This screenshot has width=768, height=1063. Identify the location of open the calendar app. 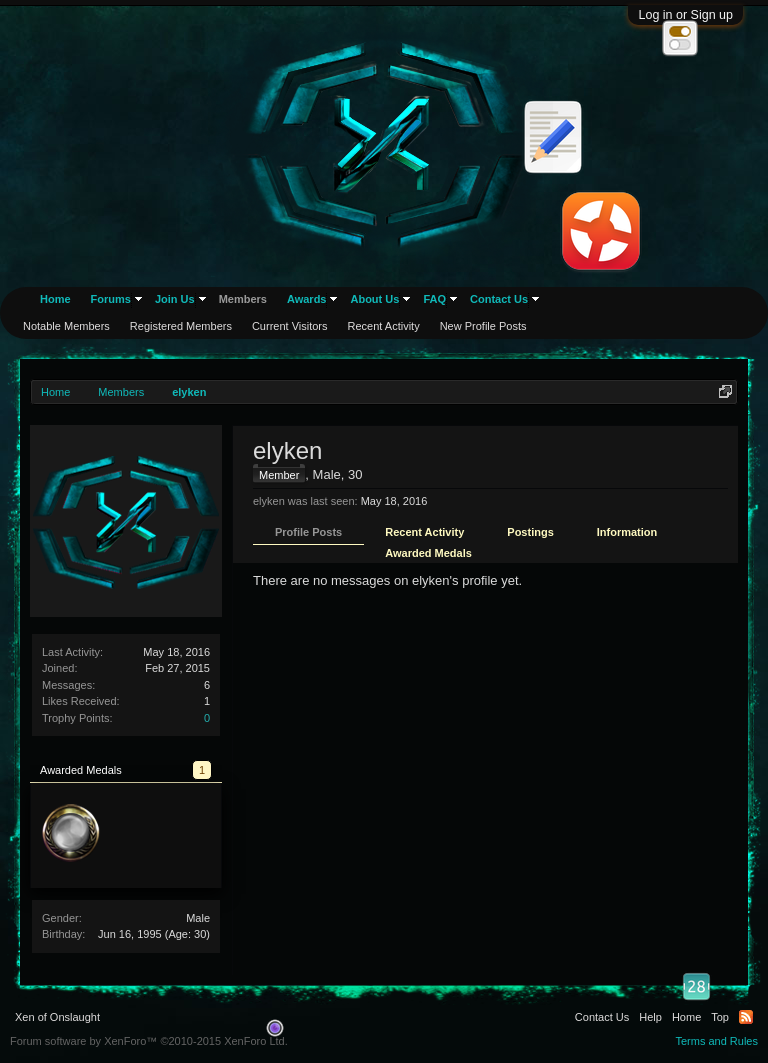
(696, 986).